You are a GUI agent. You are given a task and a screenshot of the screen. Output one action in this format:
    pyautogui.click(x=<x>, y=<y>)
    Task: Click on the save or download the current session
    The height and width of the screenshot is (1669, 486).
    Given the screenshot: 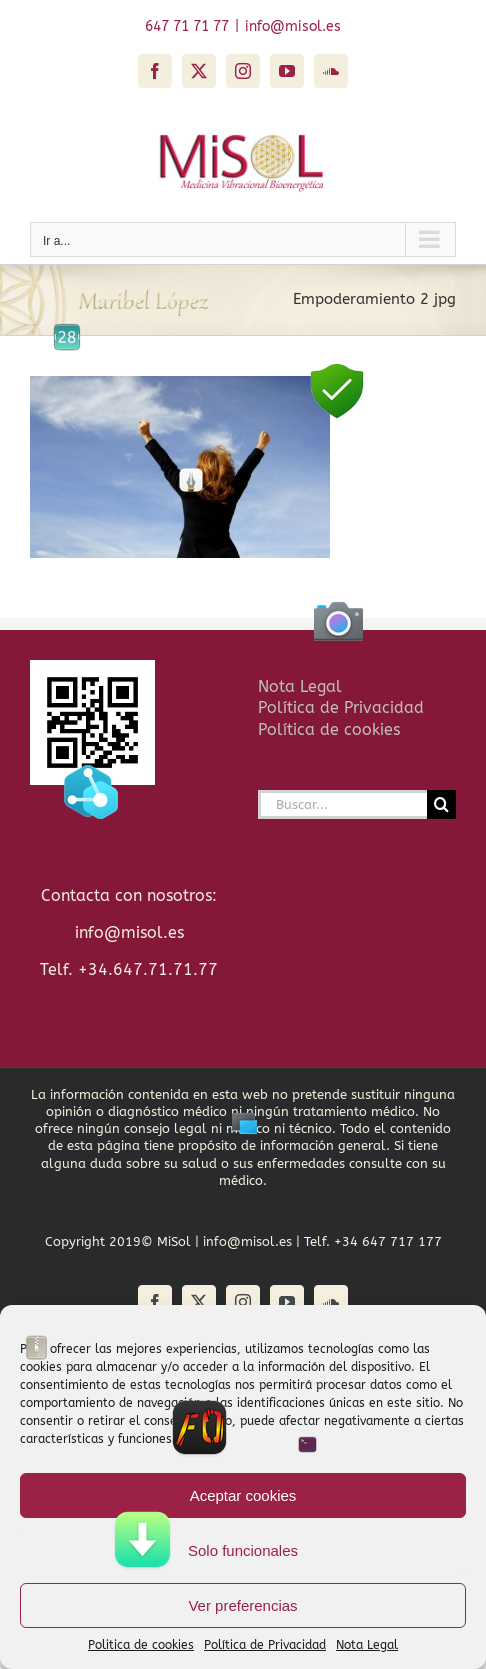 What is the action you would take?
    pyautogui.click(x=142, y=1539)
    